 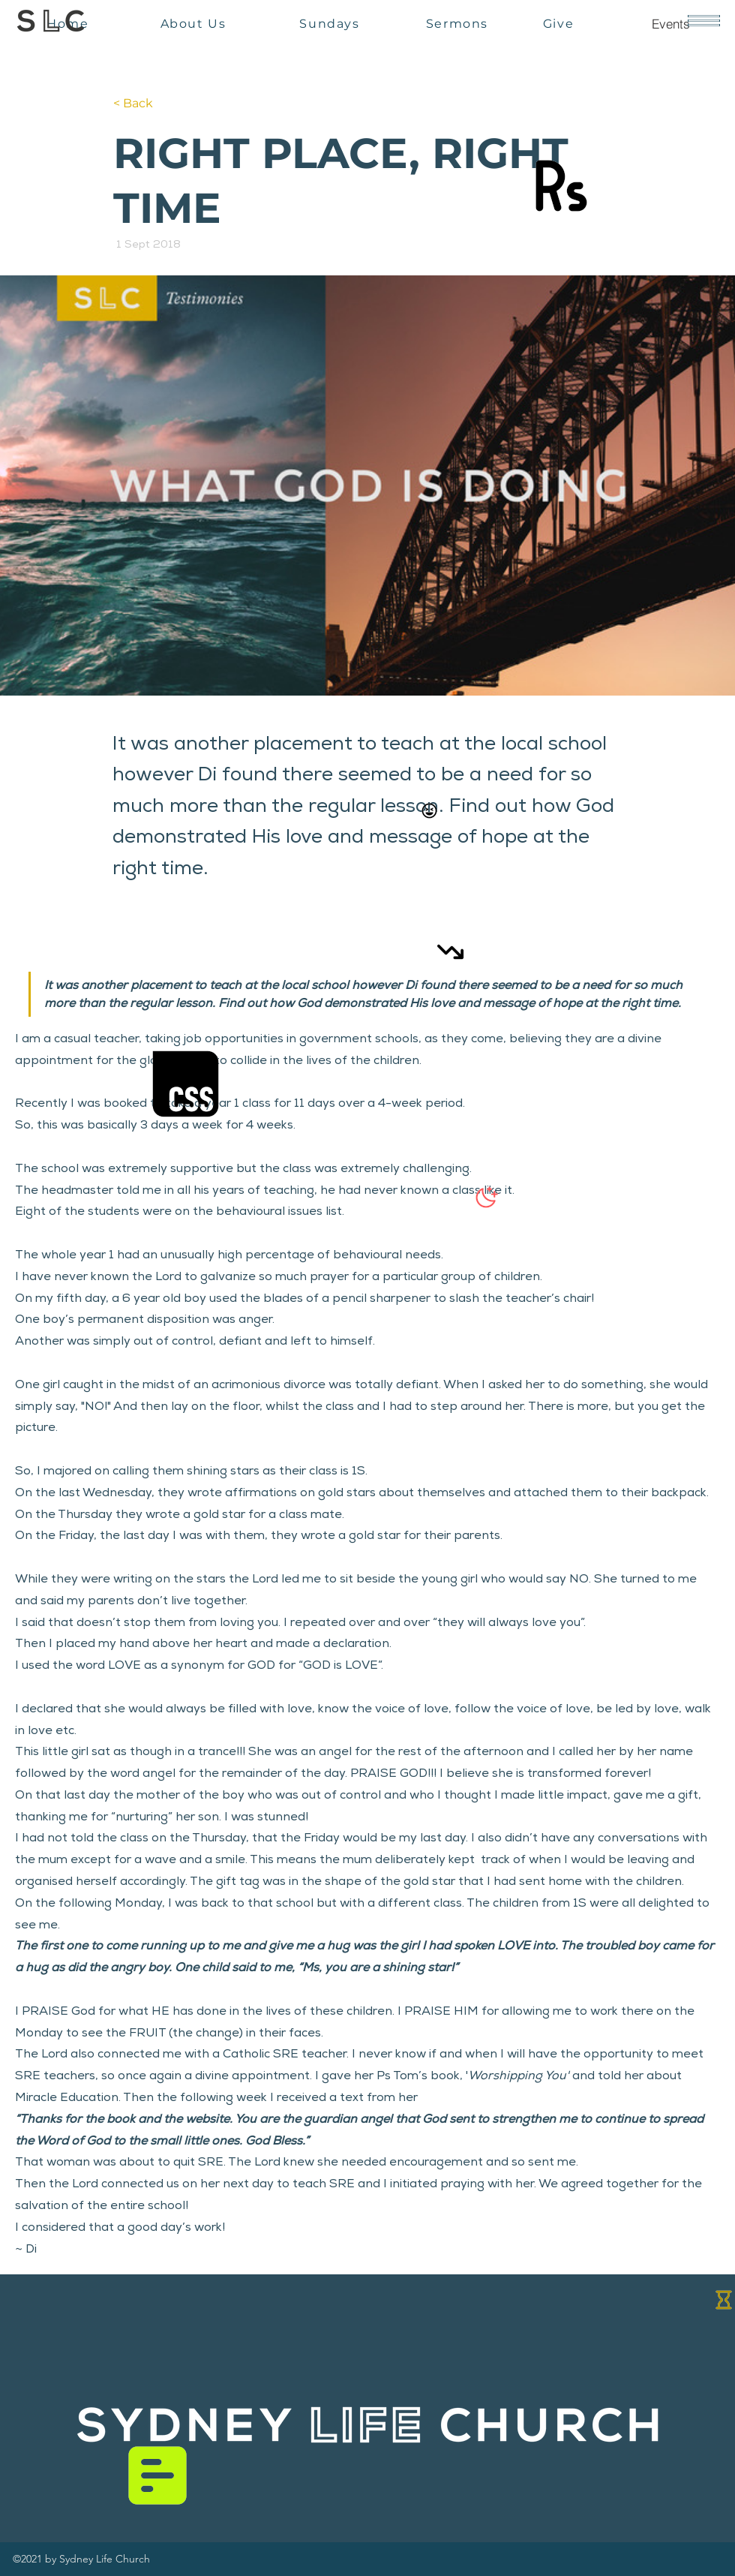 What do you see at coordinates (724, 2300) in the screenshot?
I see `indicates a process is in progress or loading` at bounding box center [724, 2300].